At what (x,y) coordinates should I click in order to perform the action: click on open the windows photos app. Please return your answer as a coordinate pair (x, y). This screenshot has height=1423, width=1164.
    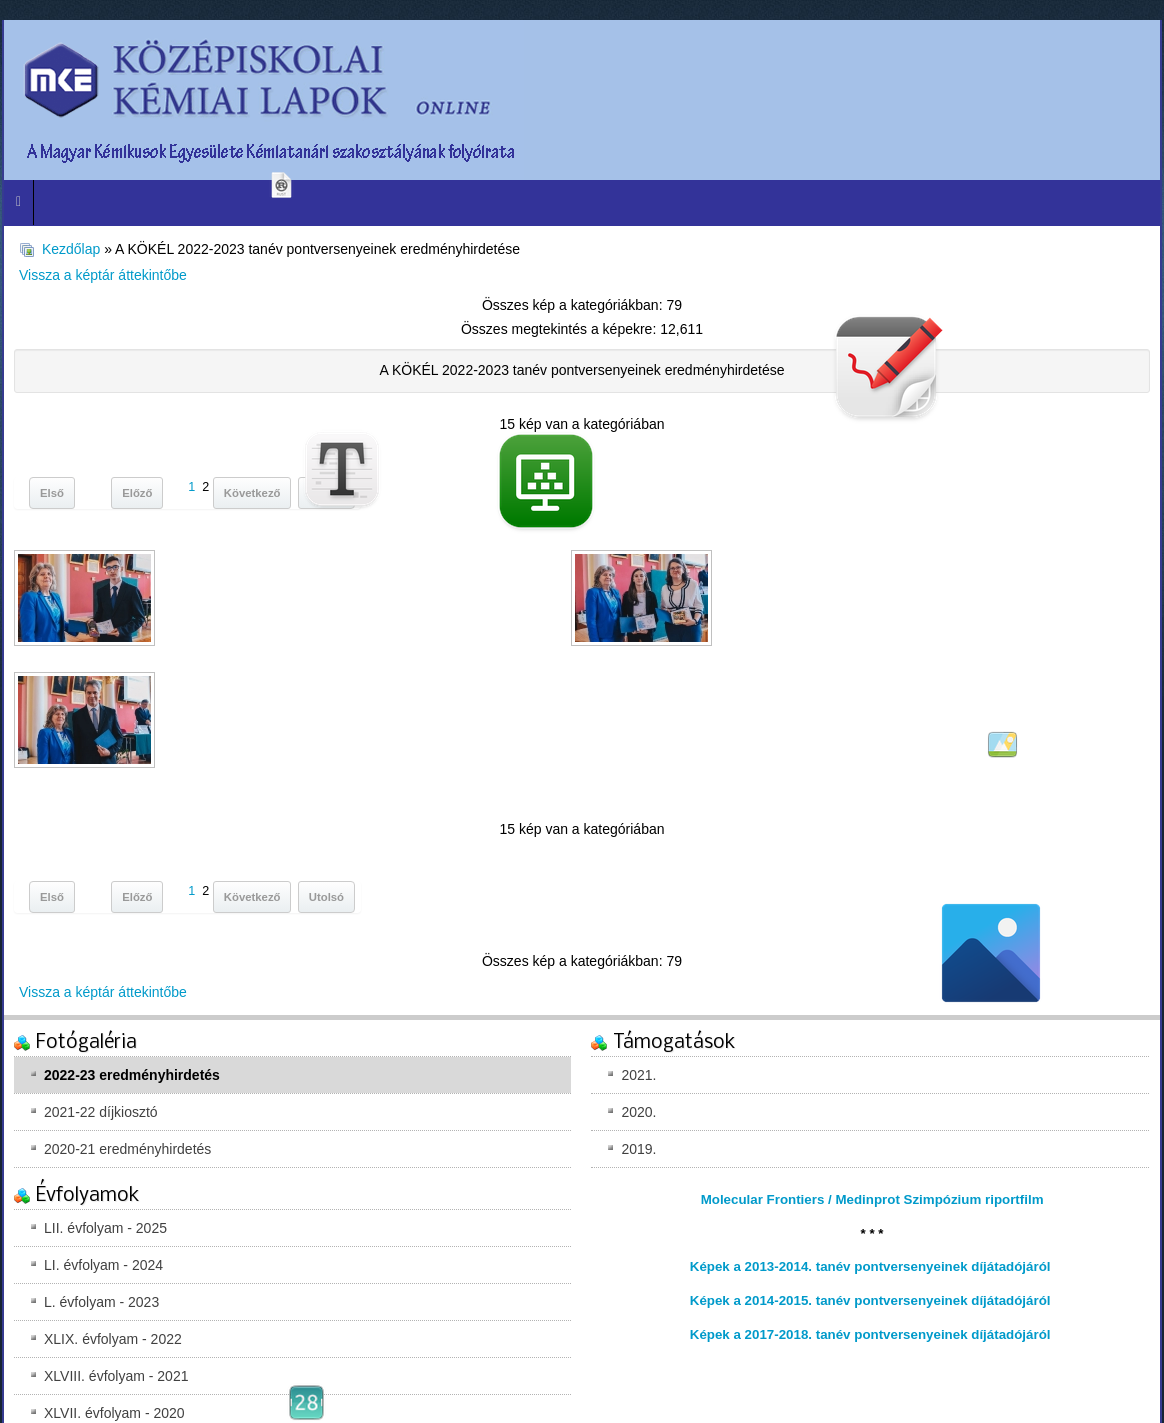
    Looking at the image, I should click on (991, 953).